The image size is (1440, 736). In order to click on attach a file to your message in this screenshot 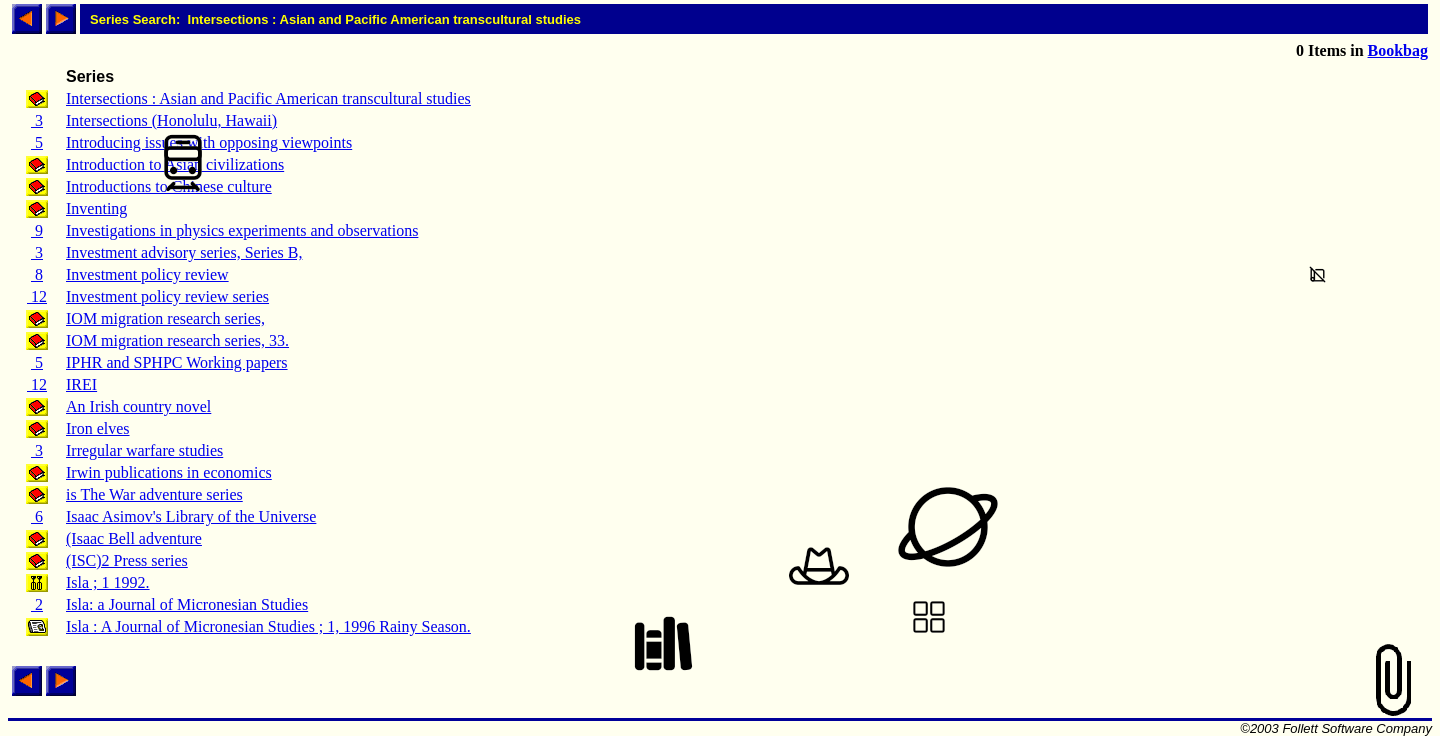, I will do `click(1392, 680)`.